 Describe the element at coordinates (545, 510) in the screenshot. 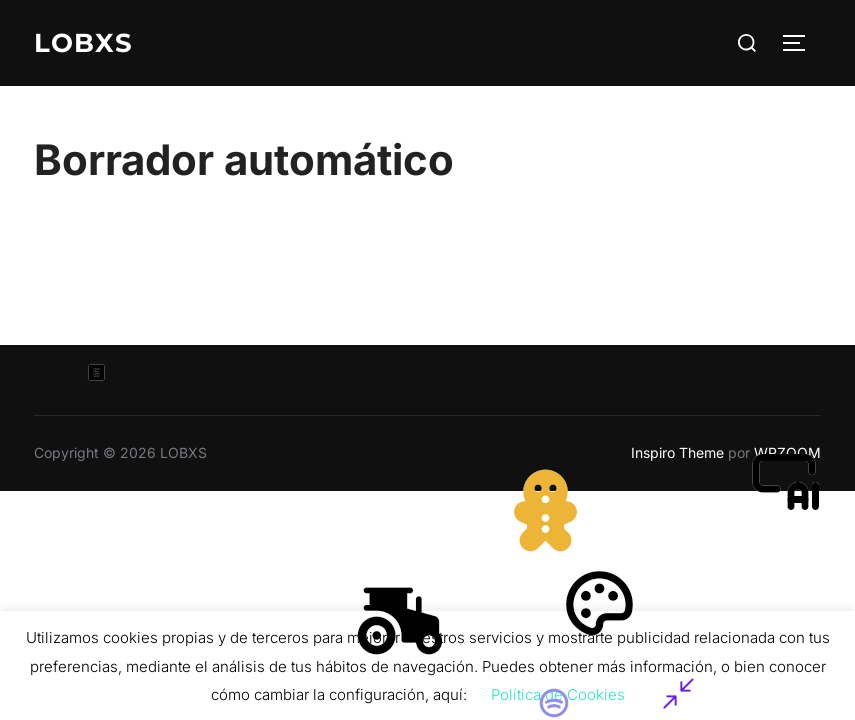

I see `gingerbread man cookie icon` at that location.